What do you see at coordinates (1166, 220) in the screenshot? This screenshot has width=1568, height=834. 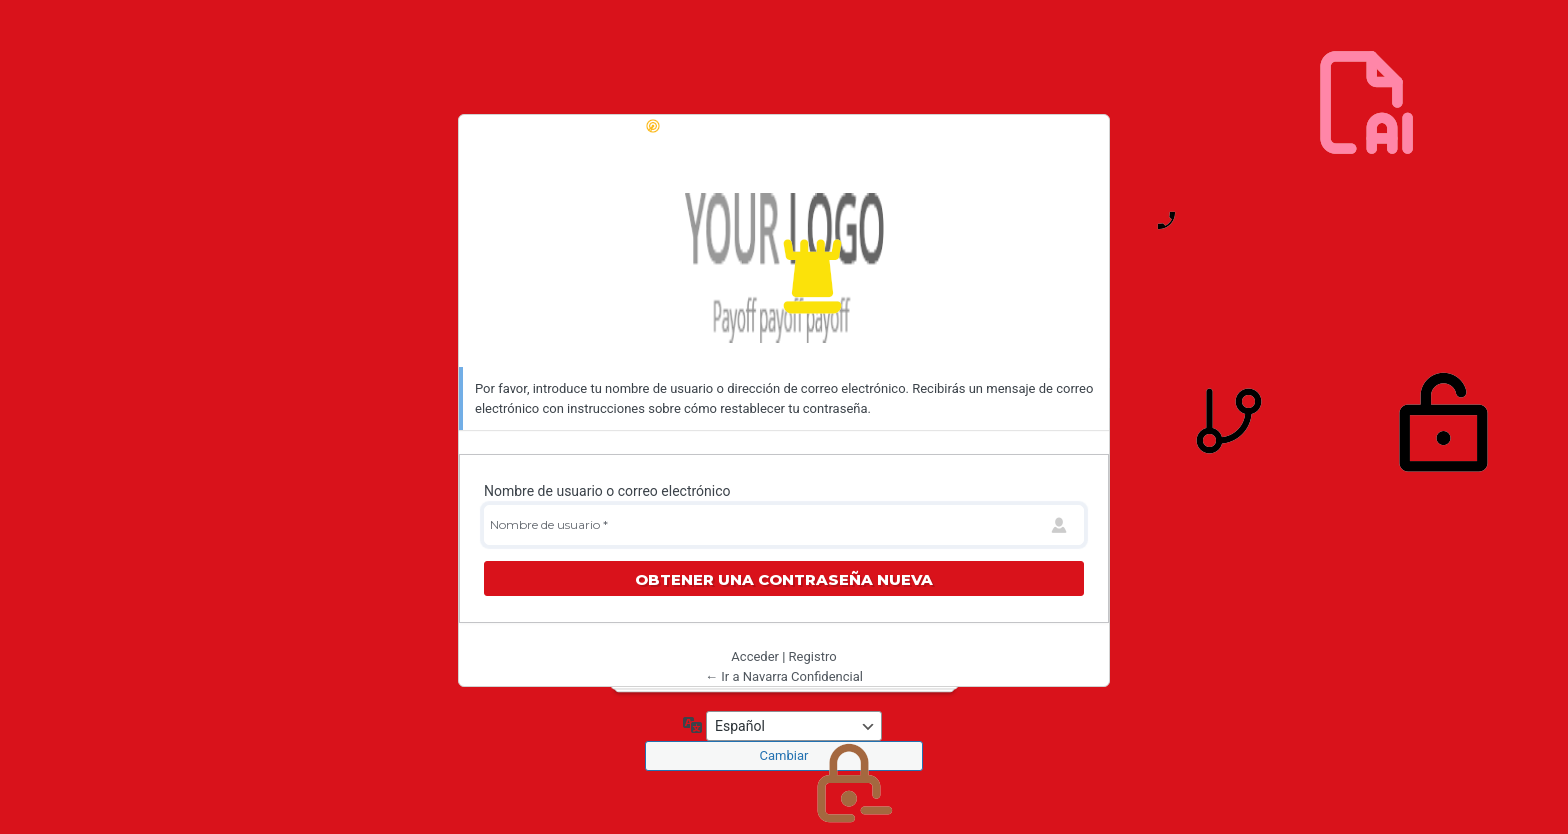 I see `make a phone call` at bounding box center [1166, 220].